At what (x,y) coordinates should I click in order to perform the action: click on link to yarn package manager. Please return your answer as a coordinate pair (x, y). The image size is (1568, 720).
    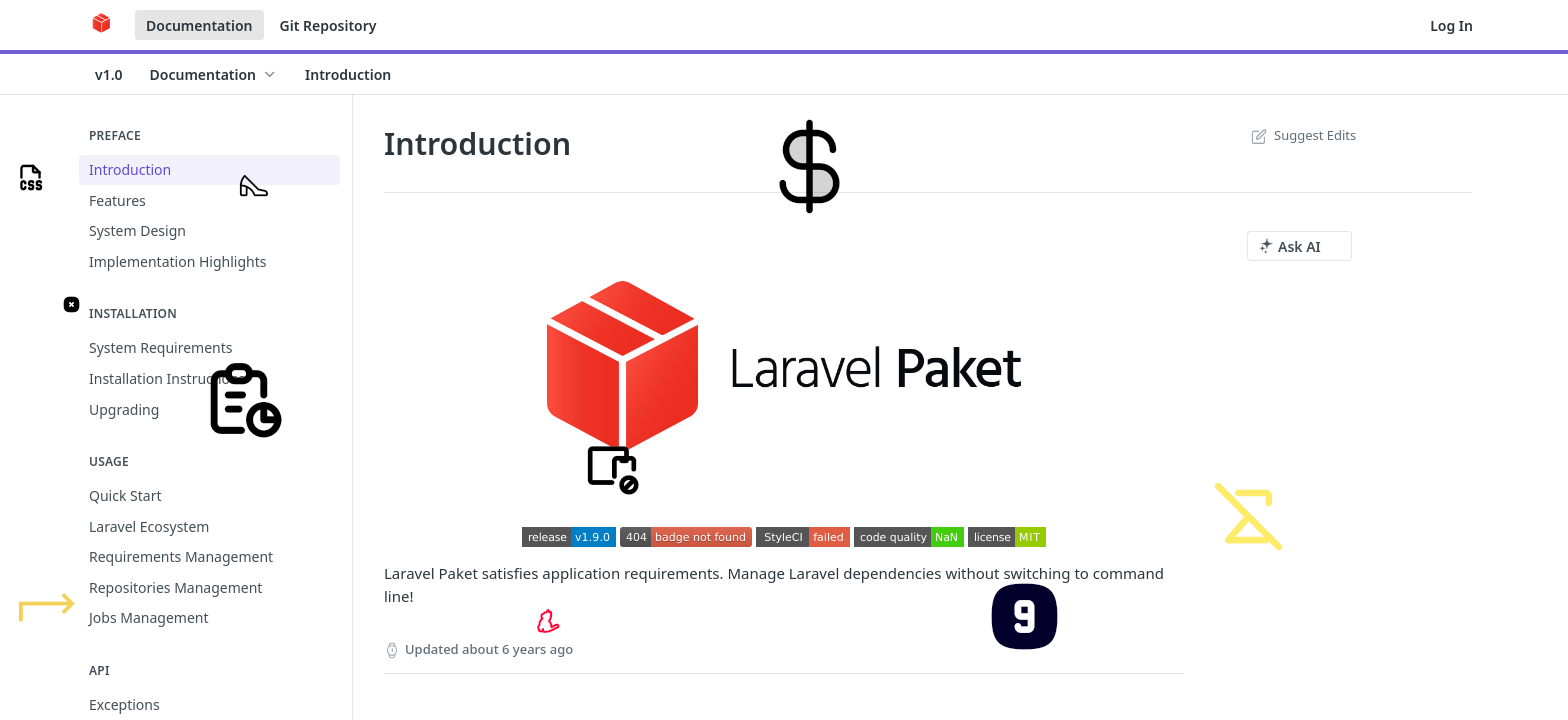
    Looking at the image, I should click on (548, 621).